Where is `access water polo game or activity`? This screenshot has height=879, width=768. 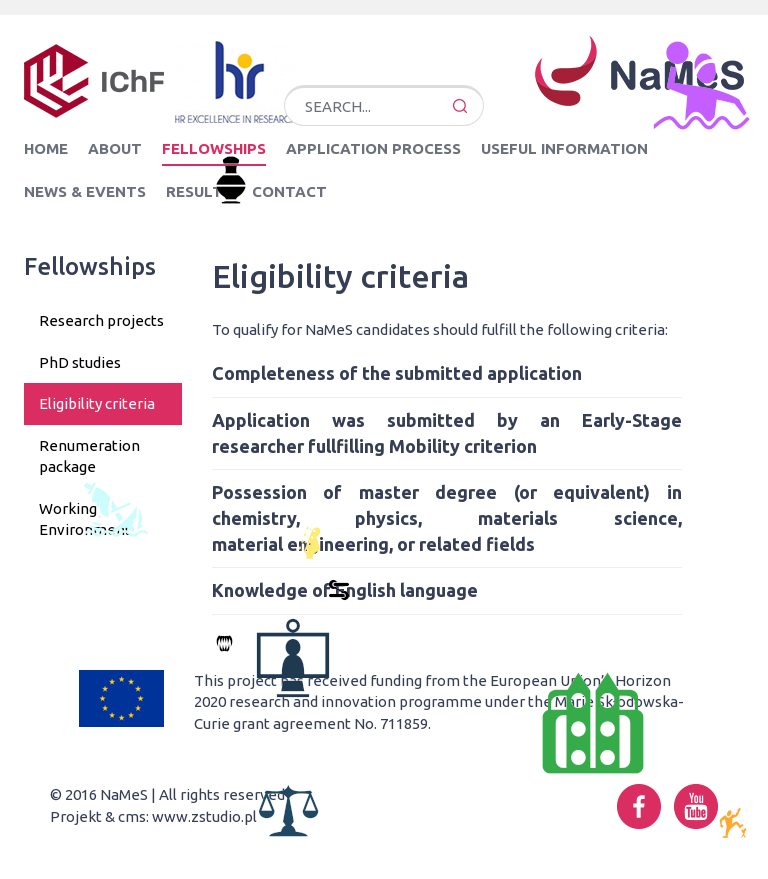 access water polo game or activity is located at coordinates (702, 85).